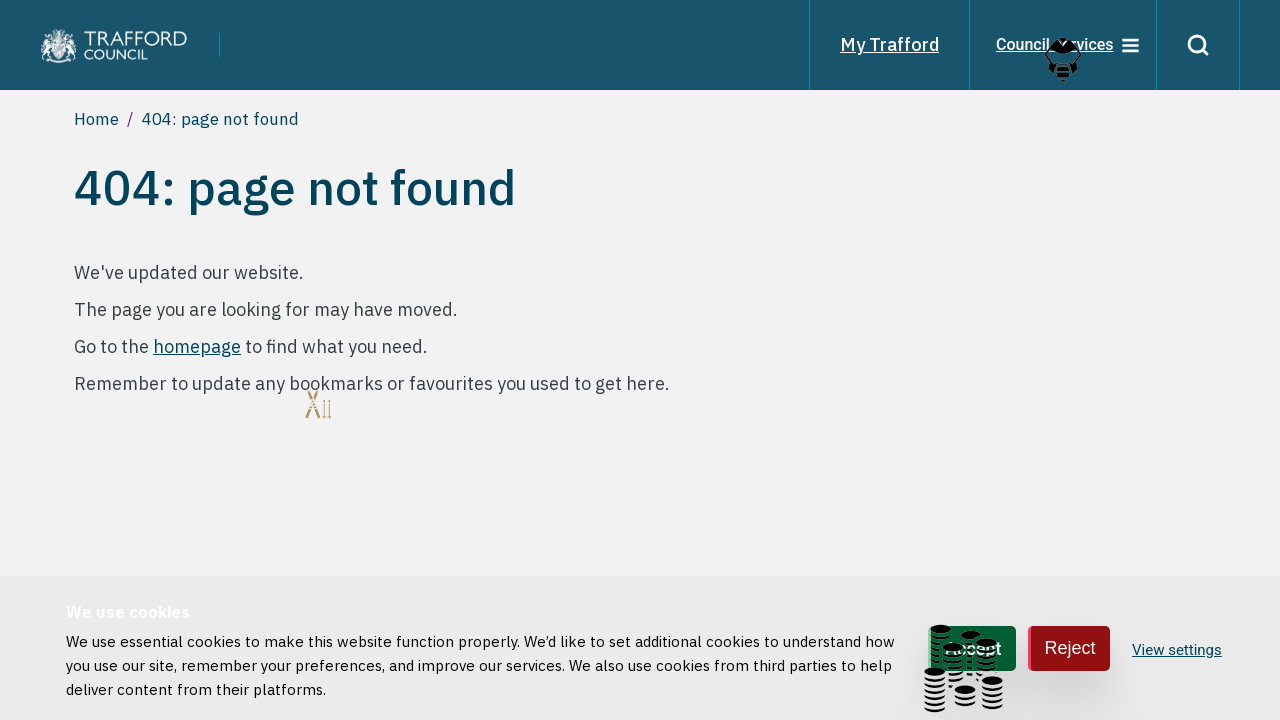 The width and height of the screenshot is (1280, 720). What do you see at coordinates (317, 404) in the screenshot?
I see `browse skiing or winter sports activities` at bounding box center [317, 404].